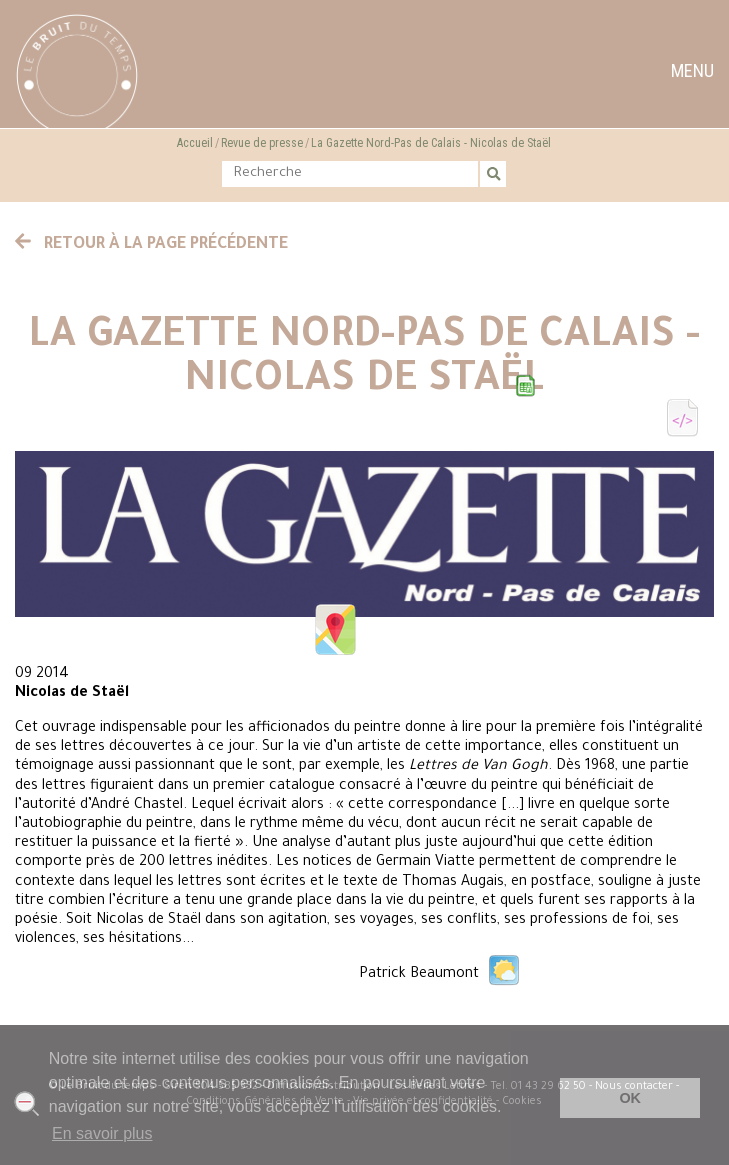 Image resolution: width=729 pixels, height=1165 pixels. I want to click on open a libreoffice calc spreadsheet file, so click(525, 385).